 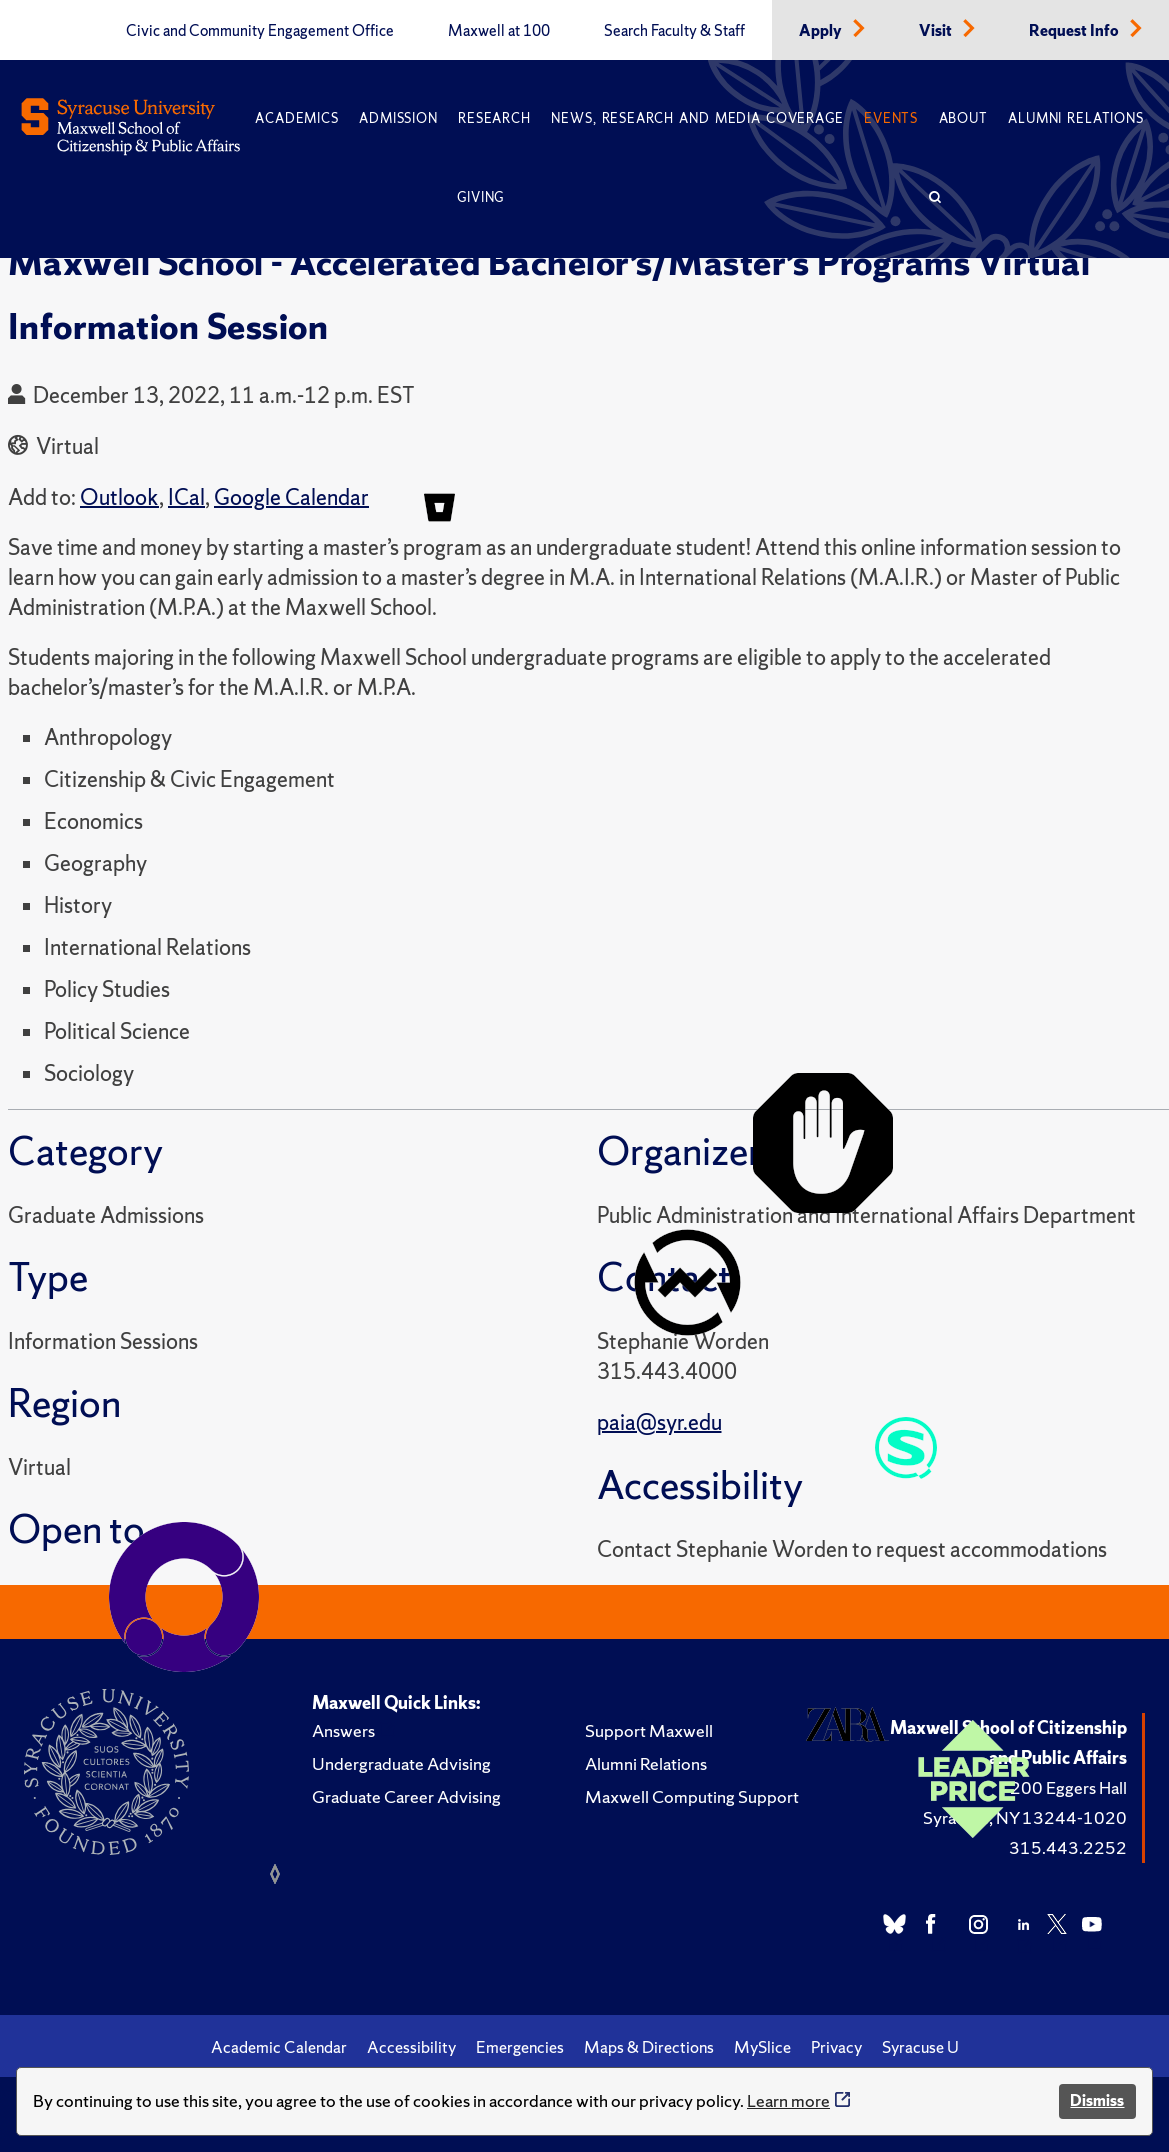 I want to click on private division game publisher logo, so click(x=275, y=1874).